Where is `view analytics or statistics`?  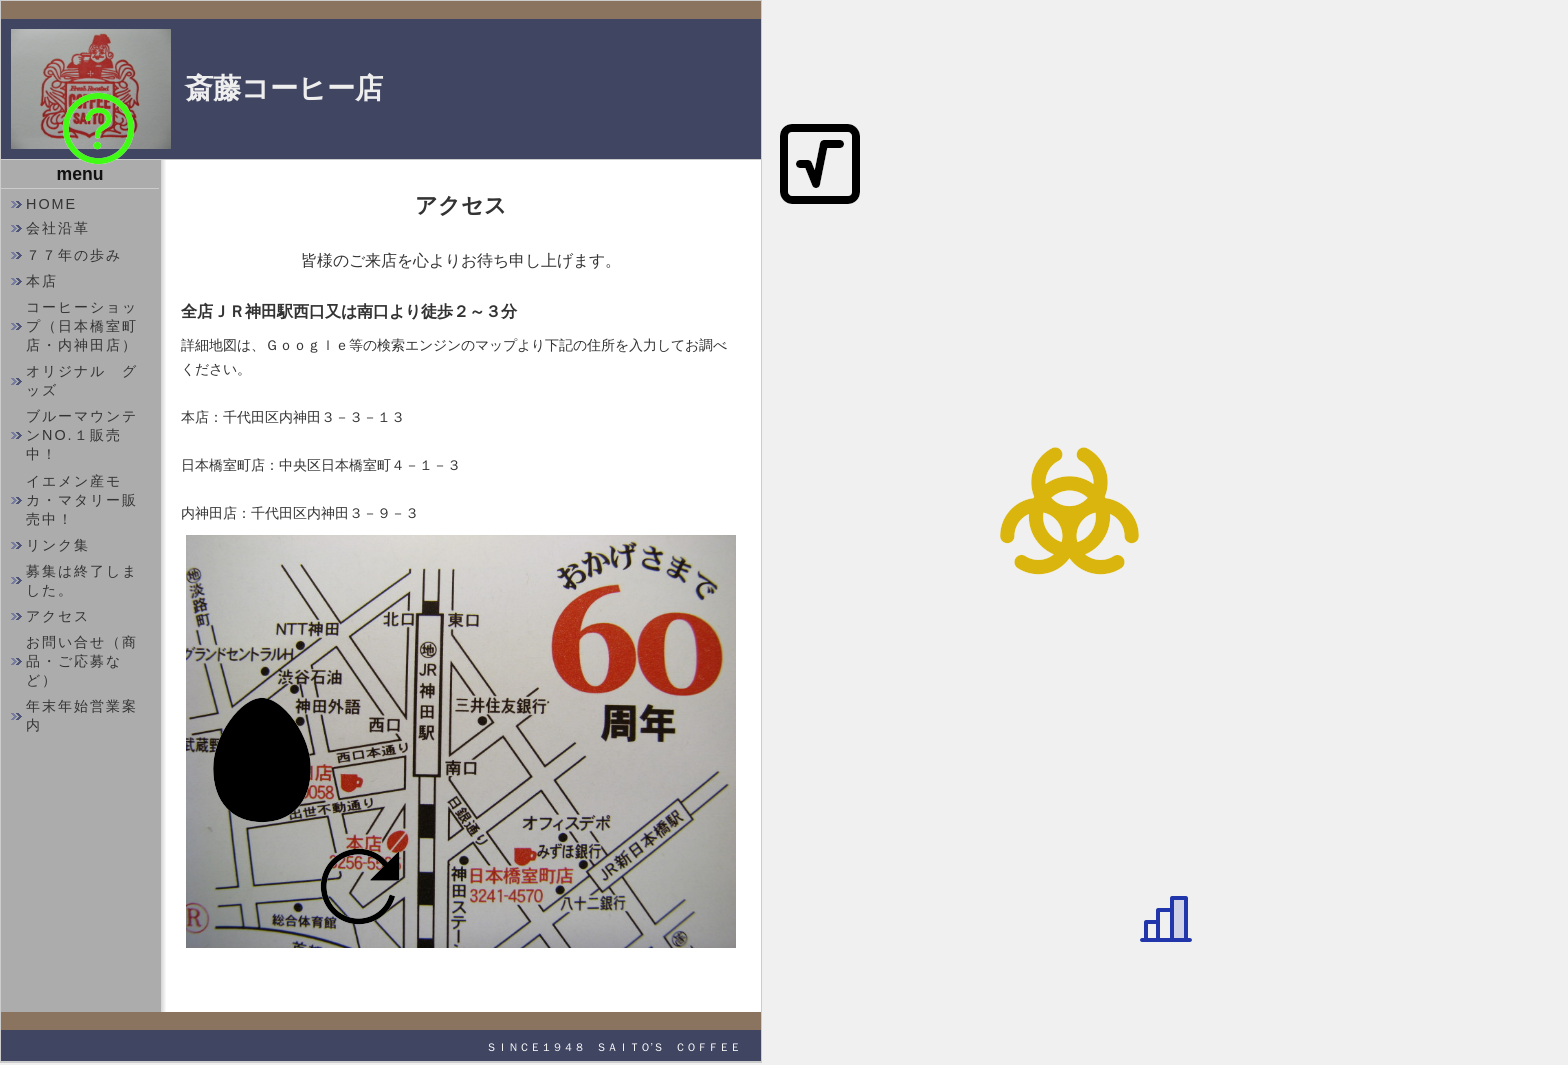
view analytics or statistics is located at coordinates (1166, 920).